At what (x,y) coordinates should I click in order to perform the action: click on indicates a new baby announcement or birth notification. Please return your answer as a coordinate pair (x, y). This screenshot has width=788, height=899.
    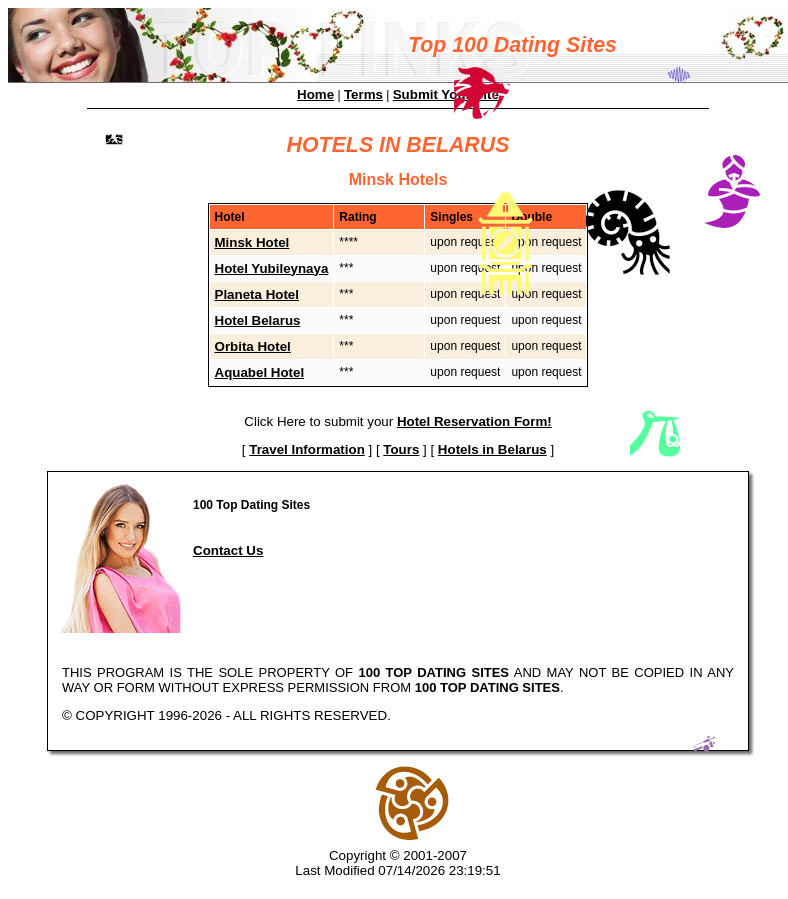
    Looking at the image, I should click on (655, 431).